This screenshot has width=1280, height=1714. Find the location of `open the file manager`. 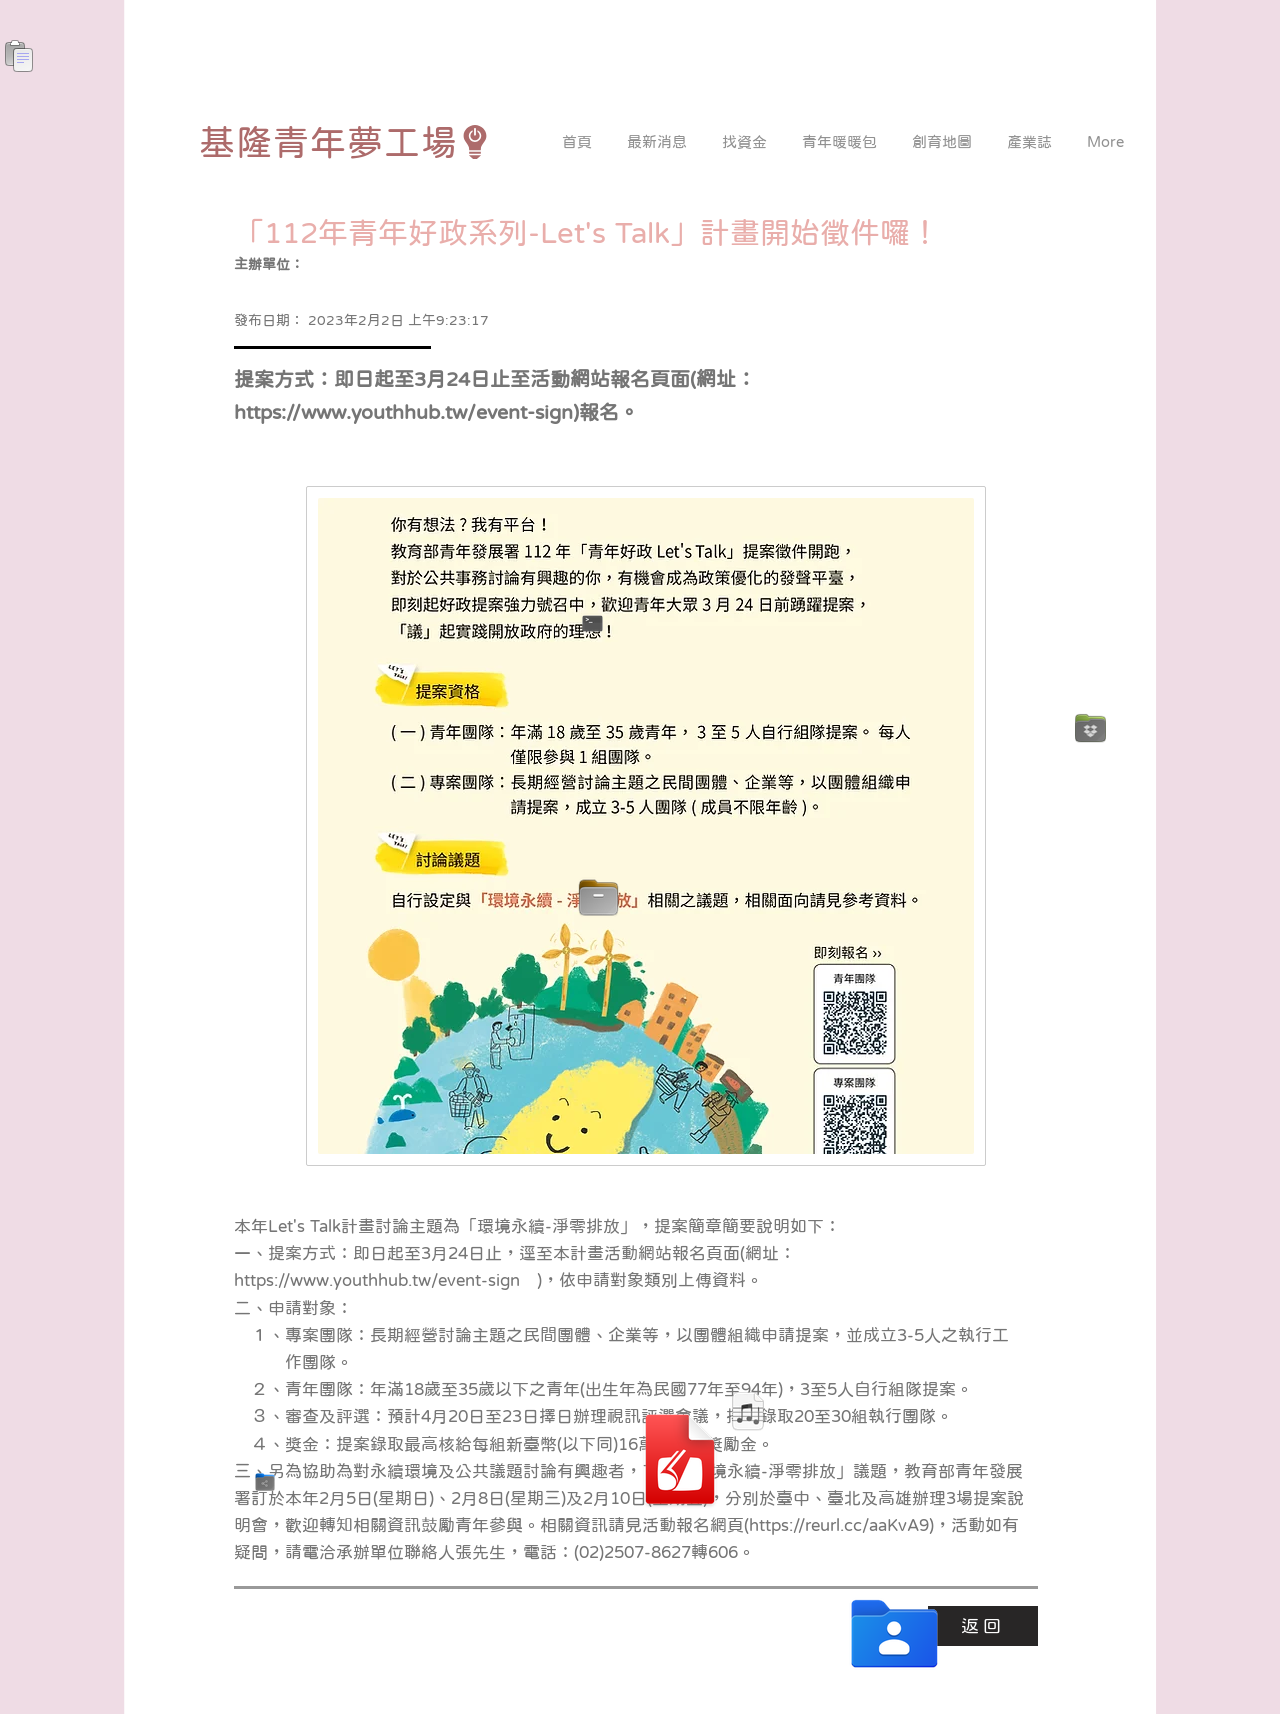

open the file manager is located at coordinates (598, 897).